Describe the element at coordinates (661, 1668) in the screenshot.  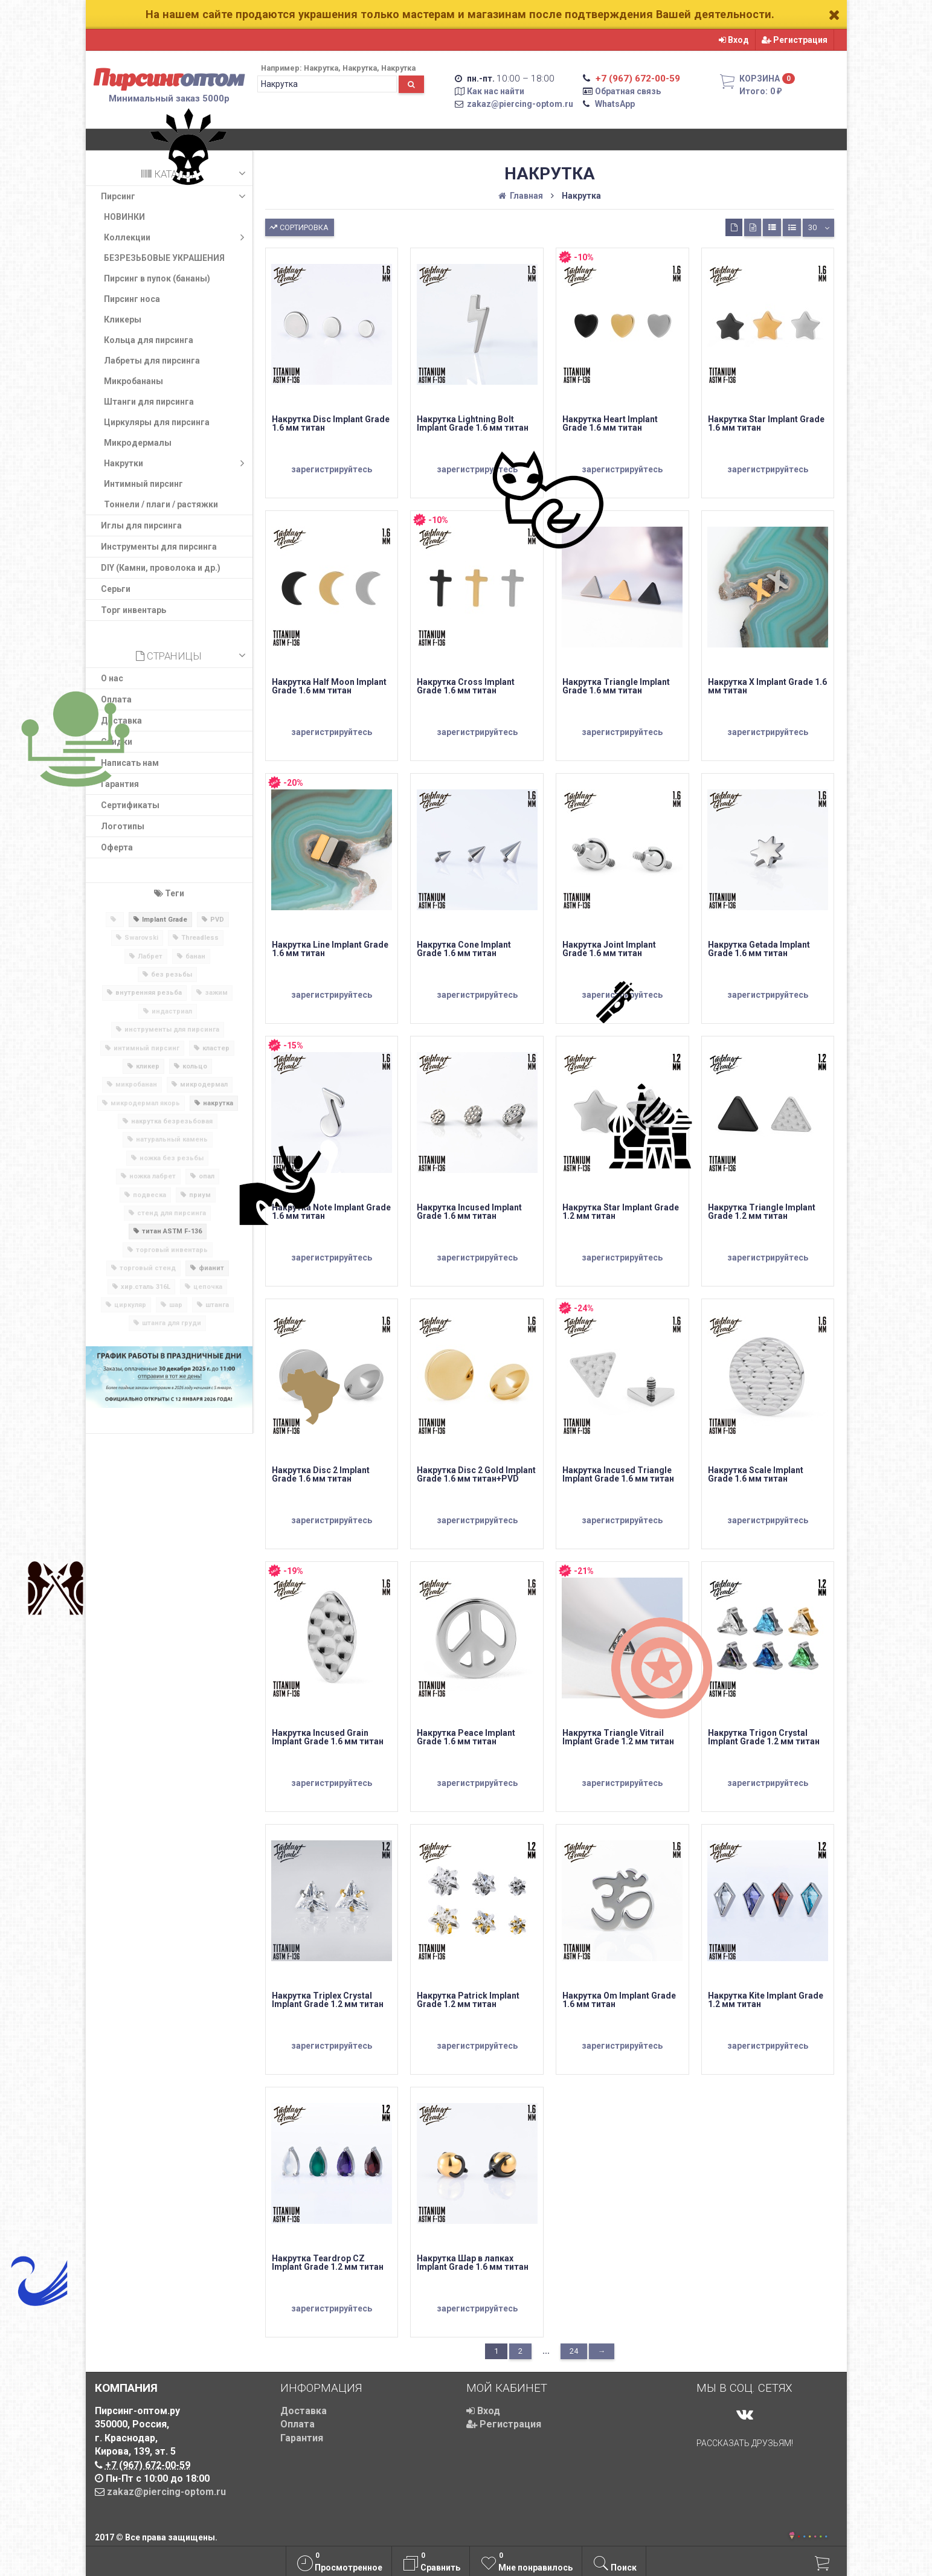
I see `represents american or patriotic-themed content` at that location.